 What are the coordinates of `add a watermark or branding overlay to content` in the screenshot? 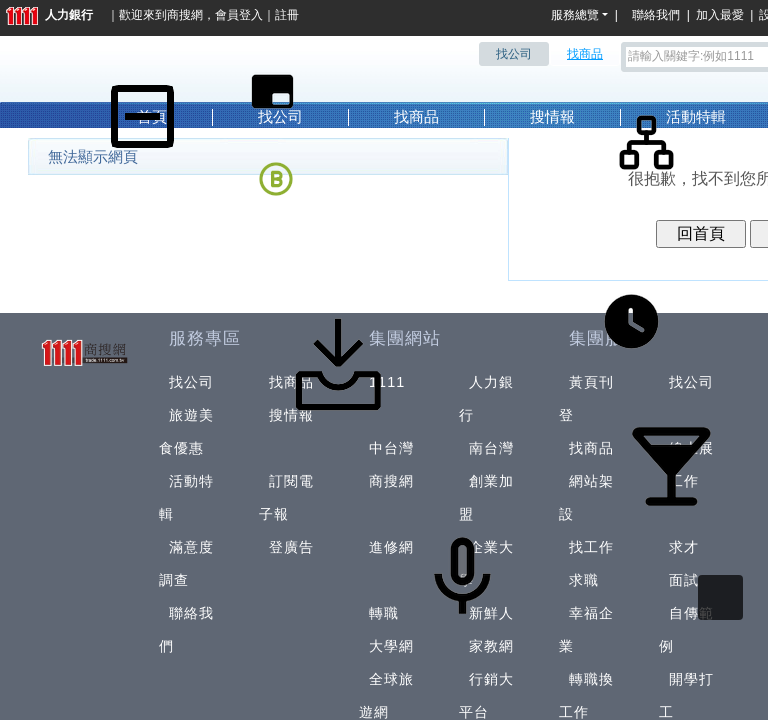 It's located at (272, 91).